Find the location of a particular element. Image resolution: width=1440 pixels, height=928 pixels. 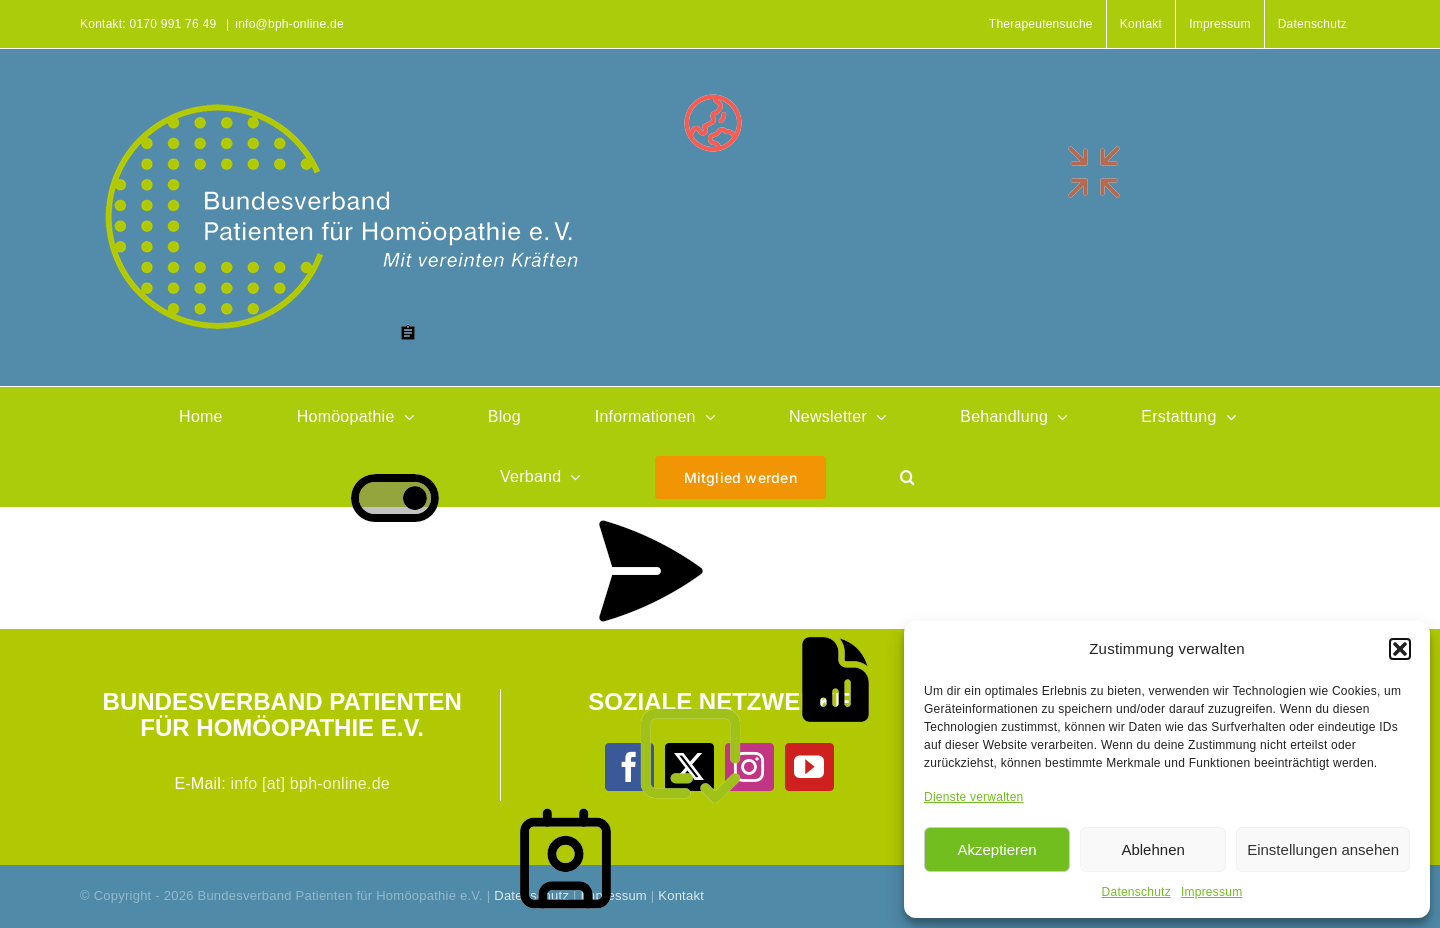

tablet device successfully connected is located at coordinates (690, 753).